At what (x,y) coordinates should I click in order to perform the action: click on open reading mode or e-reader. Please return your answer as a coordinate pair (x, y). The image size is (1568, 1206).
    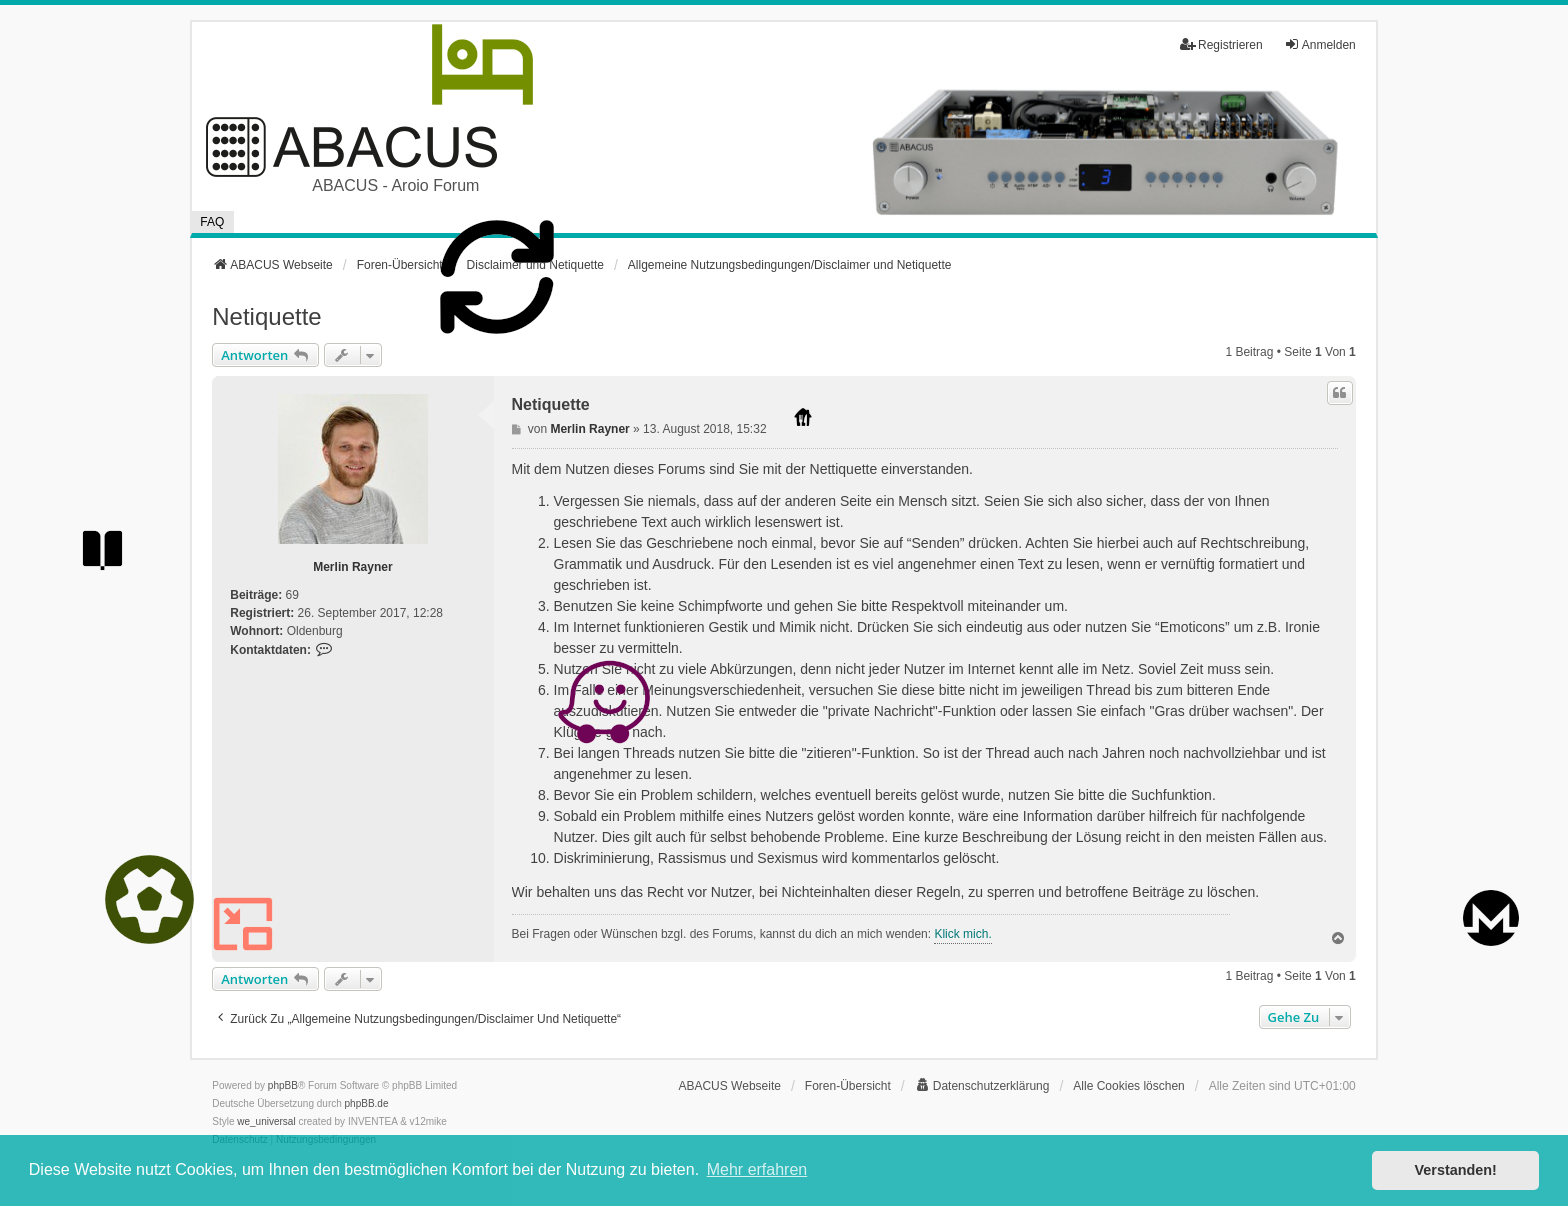
    Looking at the image, I should click on (102, 548).